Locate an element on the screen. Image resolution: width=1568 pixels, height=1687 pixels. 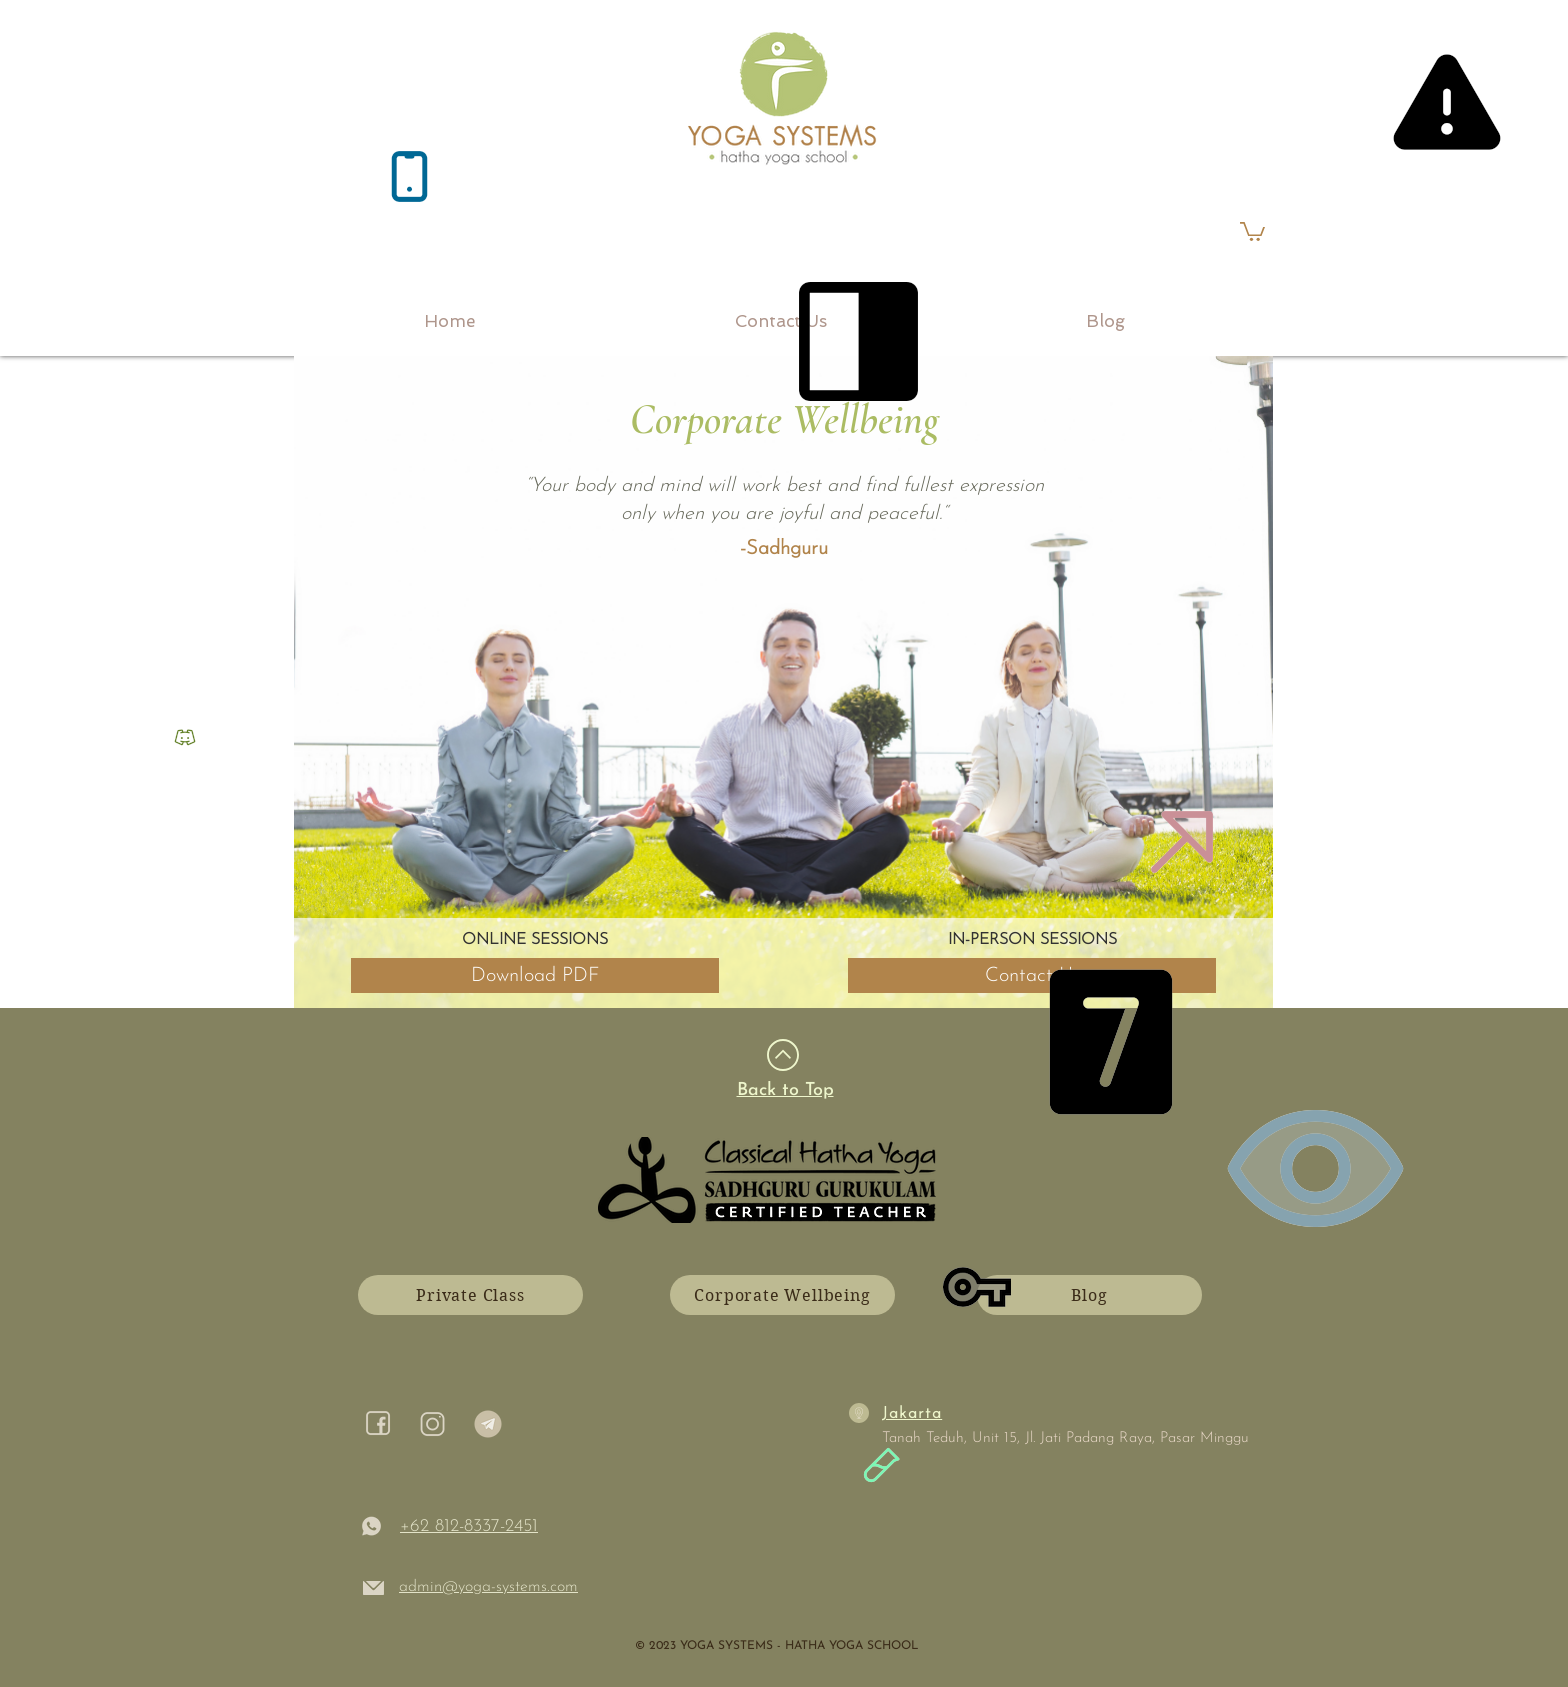
open Discord is located at coordinates (185, 737).